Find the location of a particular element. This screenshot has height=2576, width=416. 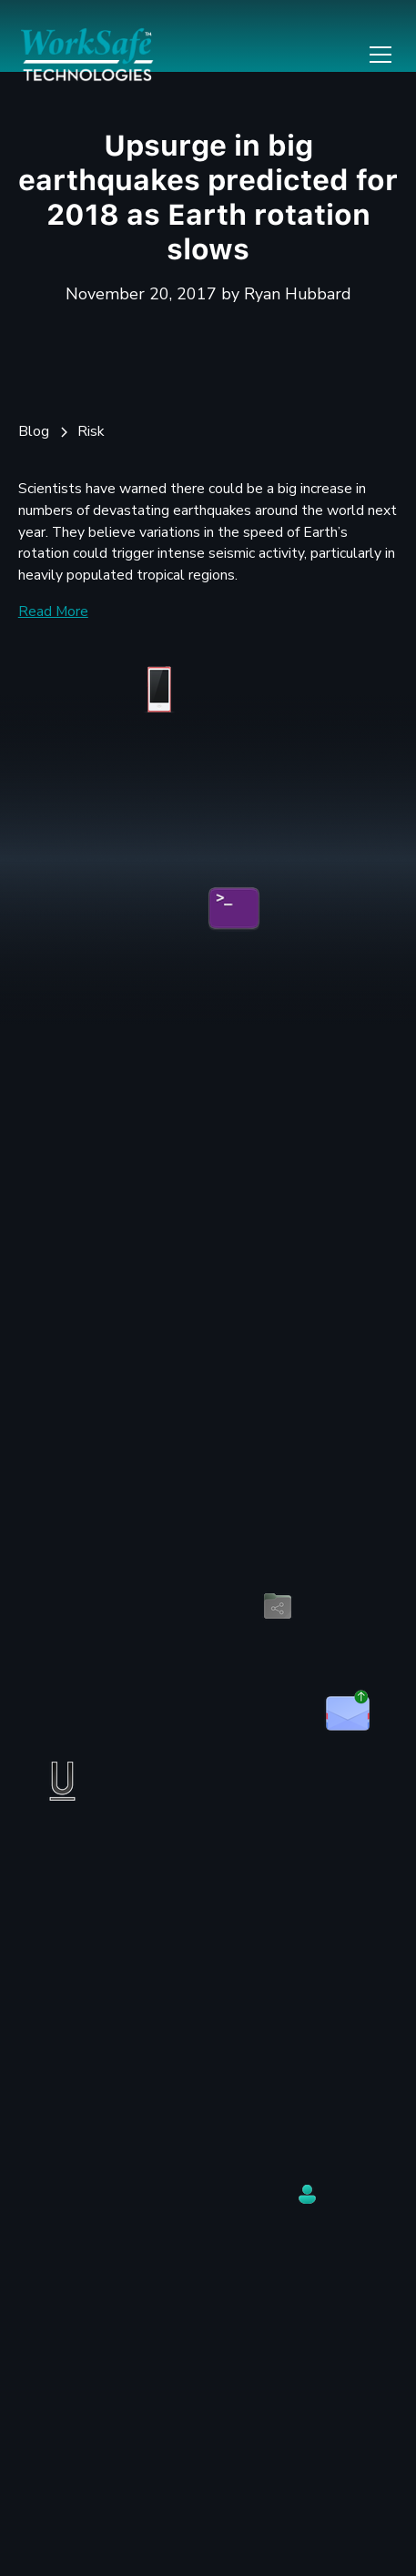

apply underline formatting to selected text is located at coordinates (62, 1781).